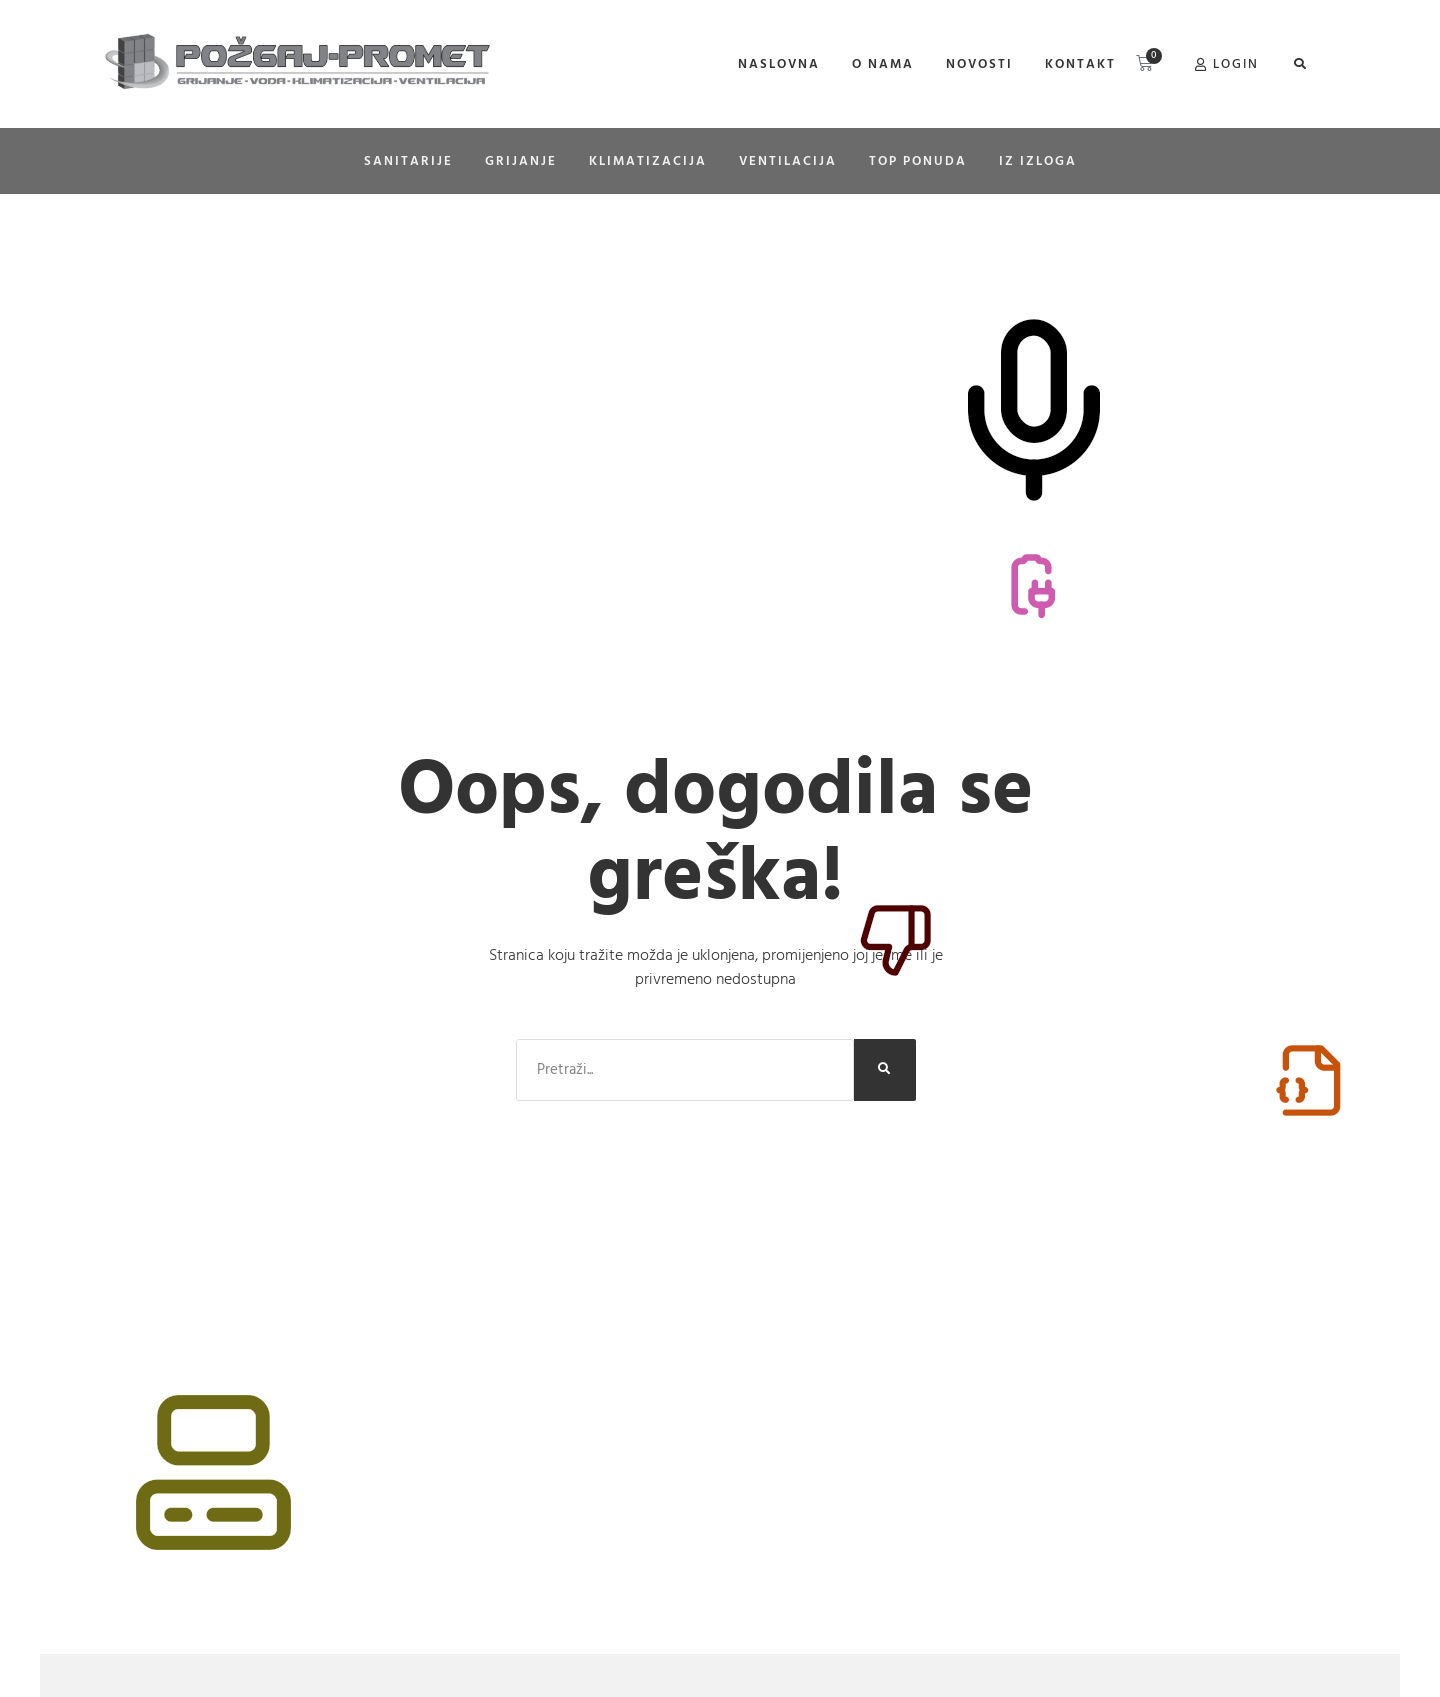 This screenshot has height=1697, width=1440. What do you see at coordinates (213, 1472) in the screenshot?
I see `access desktop or computer settings` at bounding box center [213, 1472].